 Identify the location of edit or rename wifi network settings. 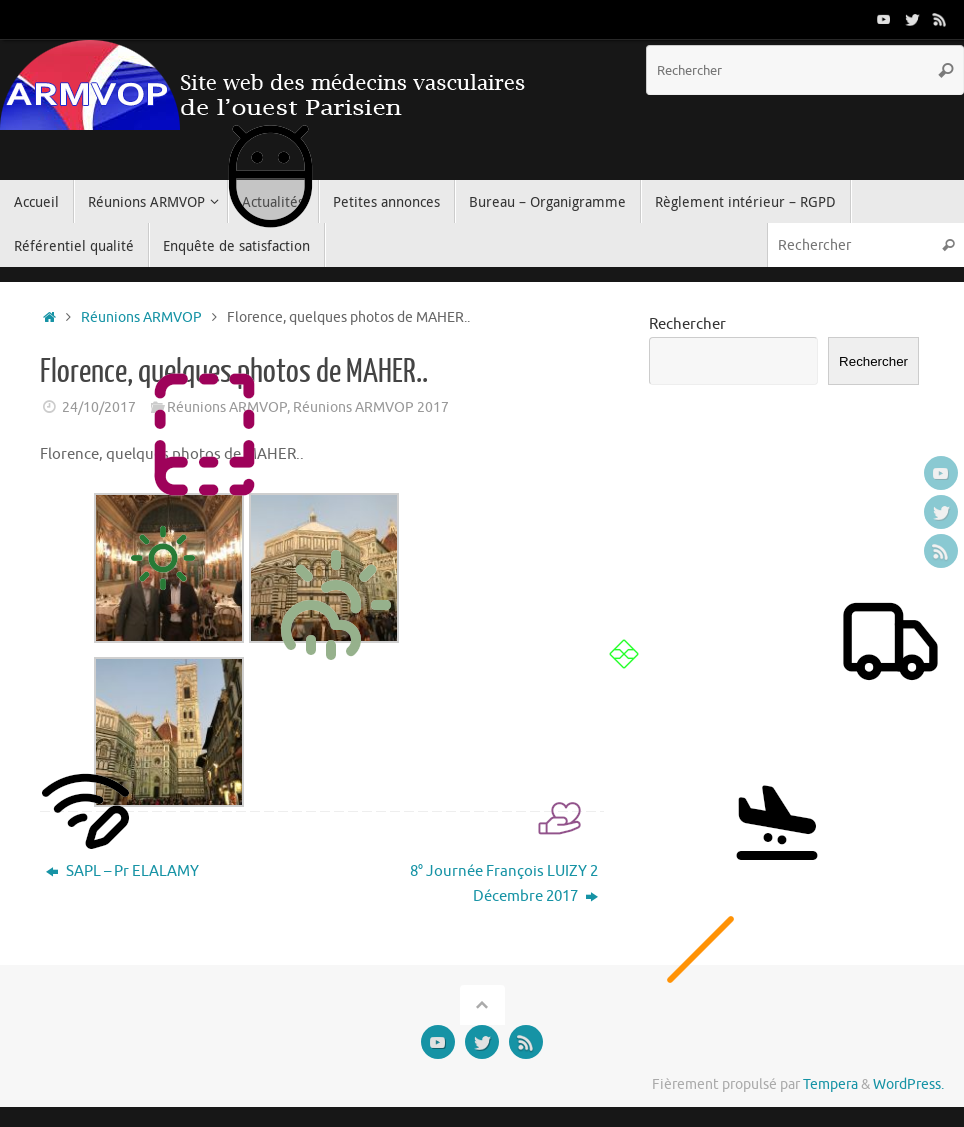
(85, 805).